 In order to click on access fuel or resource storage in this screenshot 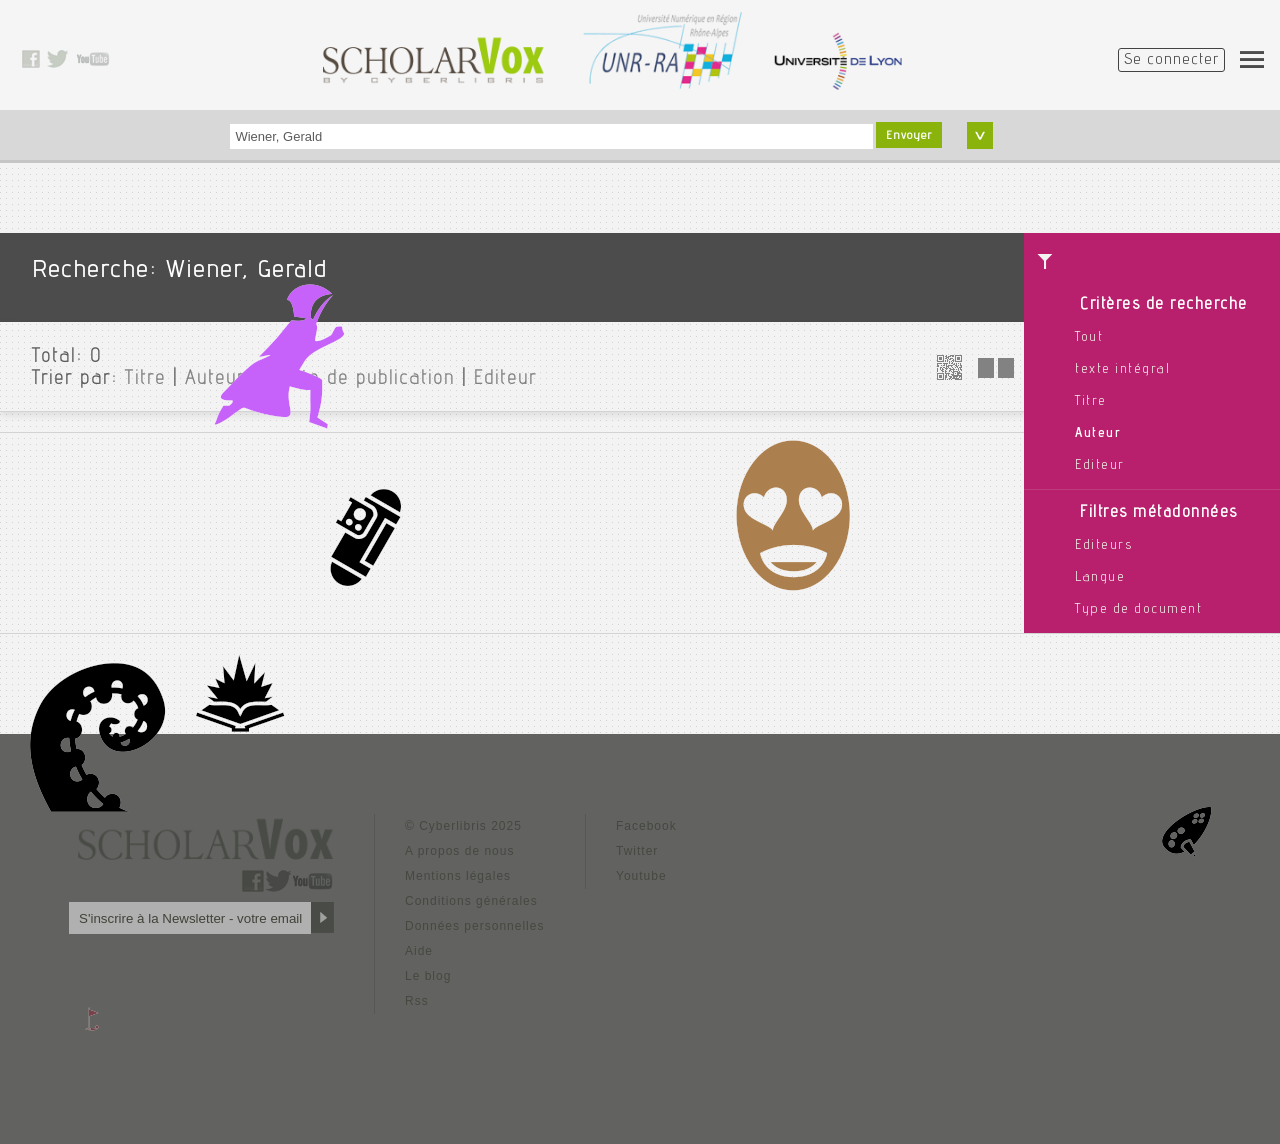, I will do `click(367, 537)`.